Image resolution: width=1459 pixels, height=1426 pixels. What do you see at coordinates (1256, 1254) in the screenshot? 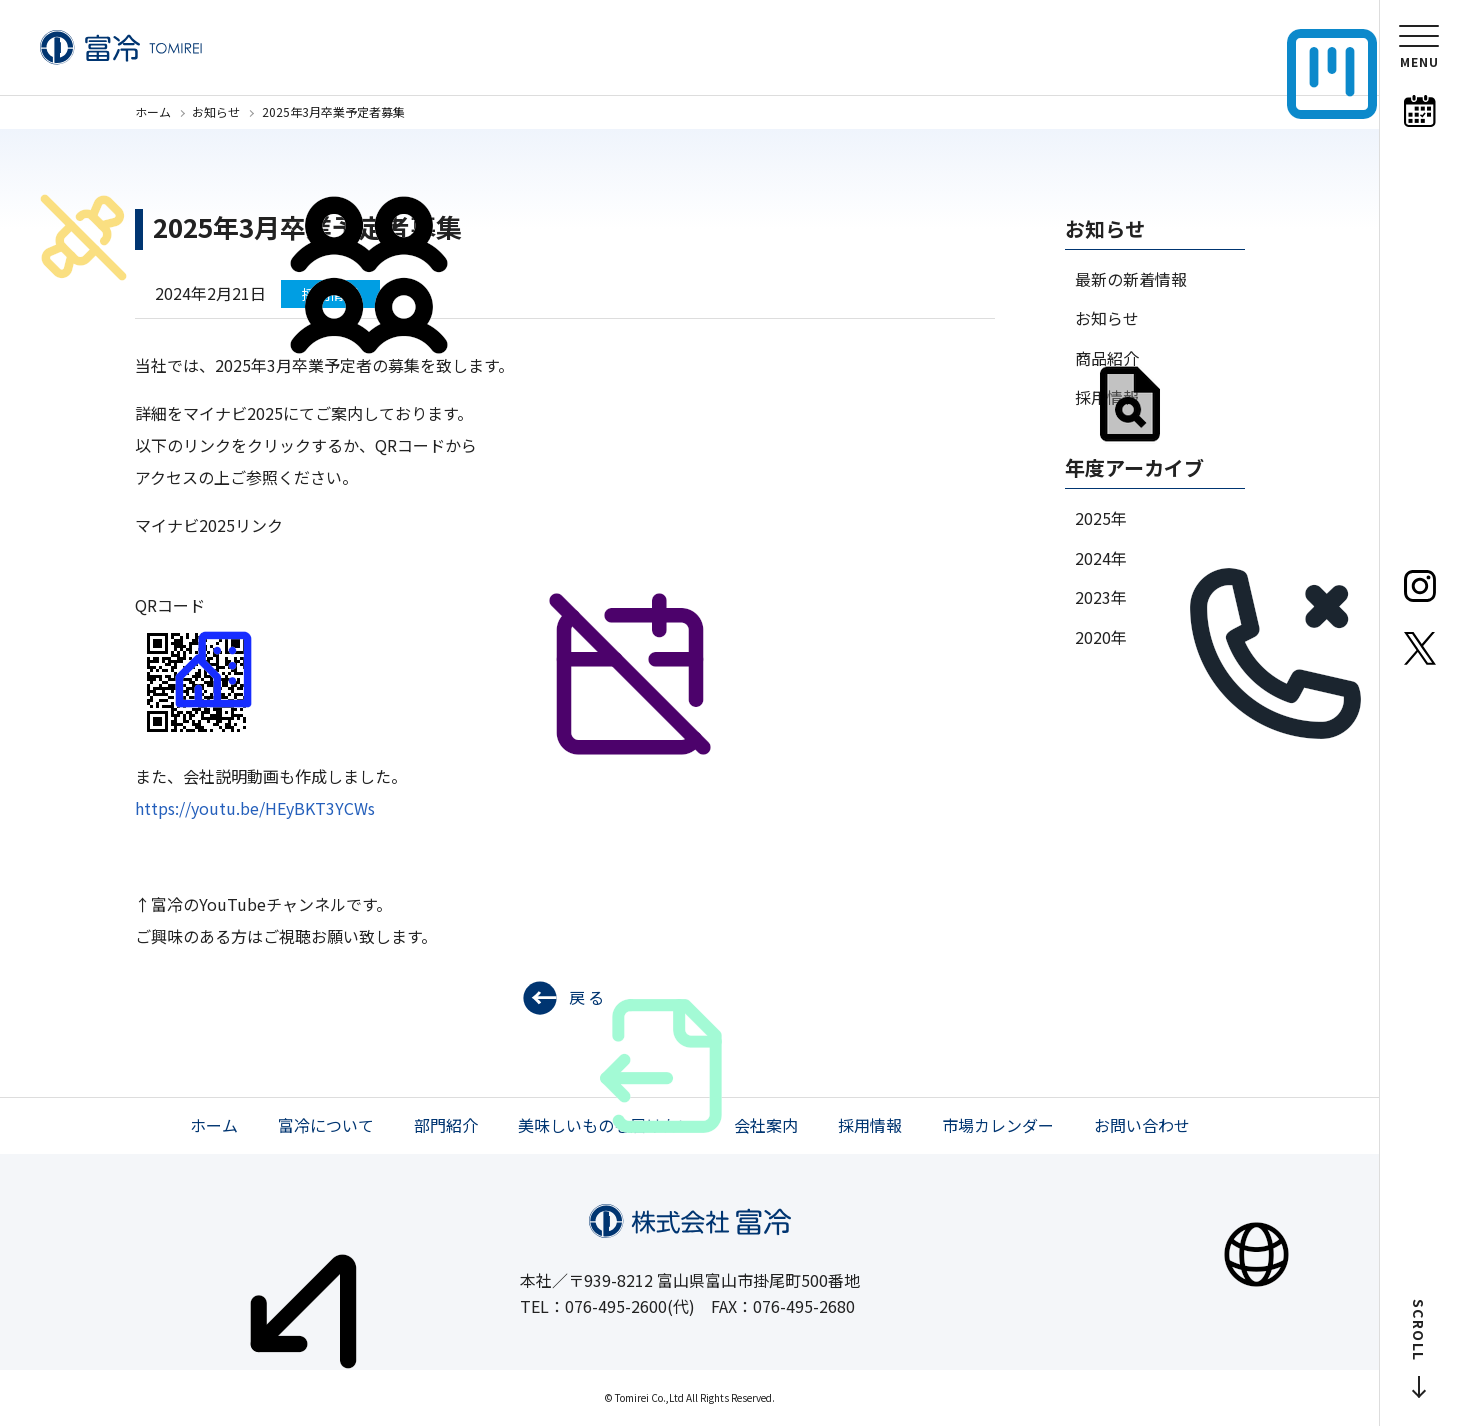
I see `switch to global or international settings` at bounding box center [1256, 1254].